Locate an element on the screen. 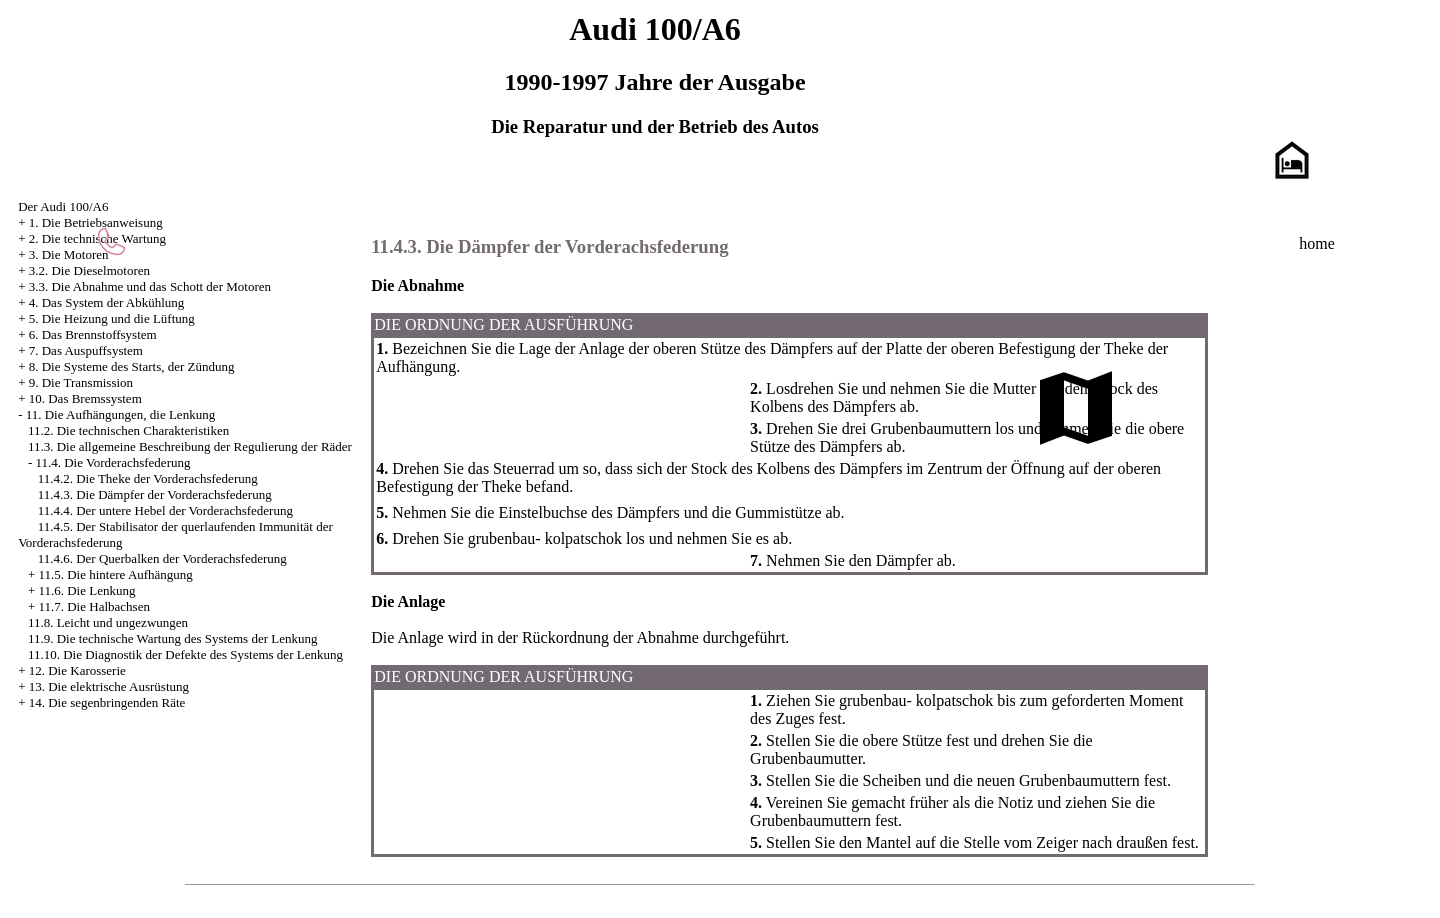  make a phone call is located at coordinates (111, 242).